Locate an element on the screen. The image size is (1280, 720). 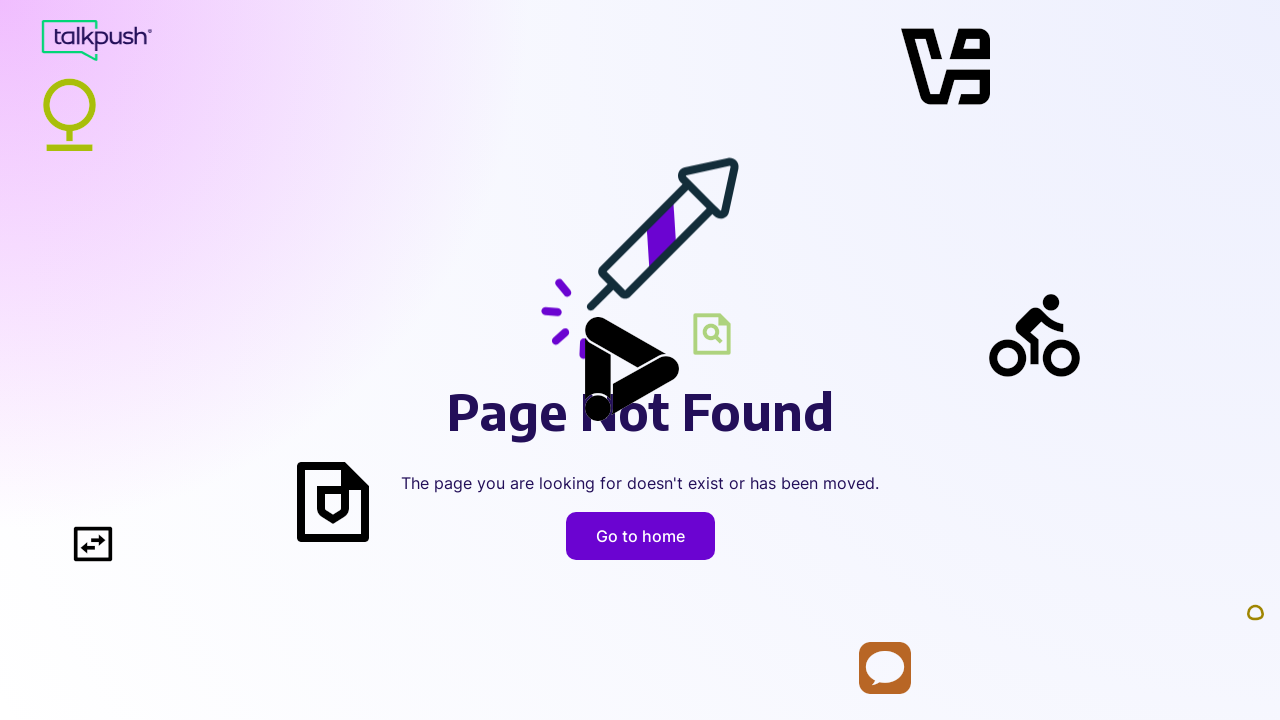
open Uptime Kuma monitoring dashboard is located at coordinates (1255, 612).